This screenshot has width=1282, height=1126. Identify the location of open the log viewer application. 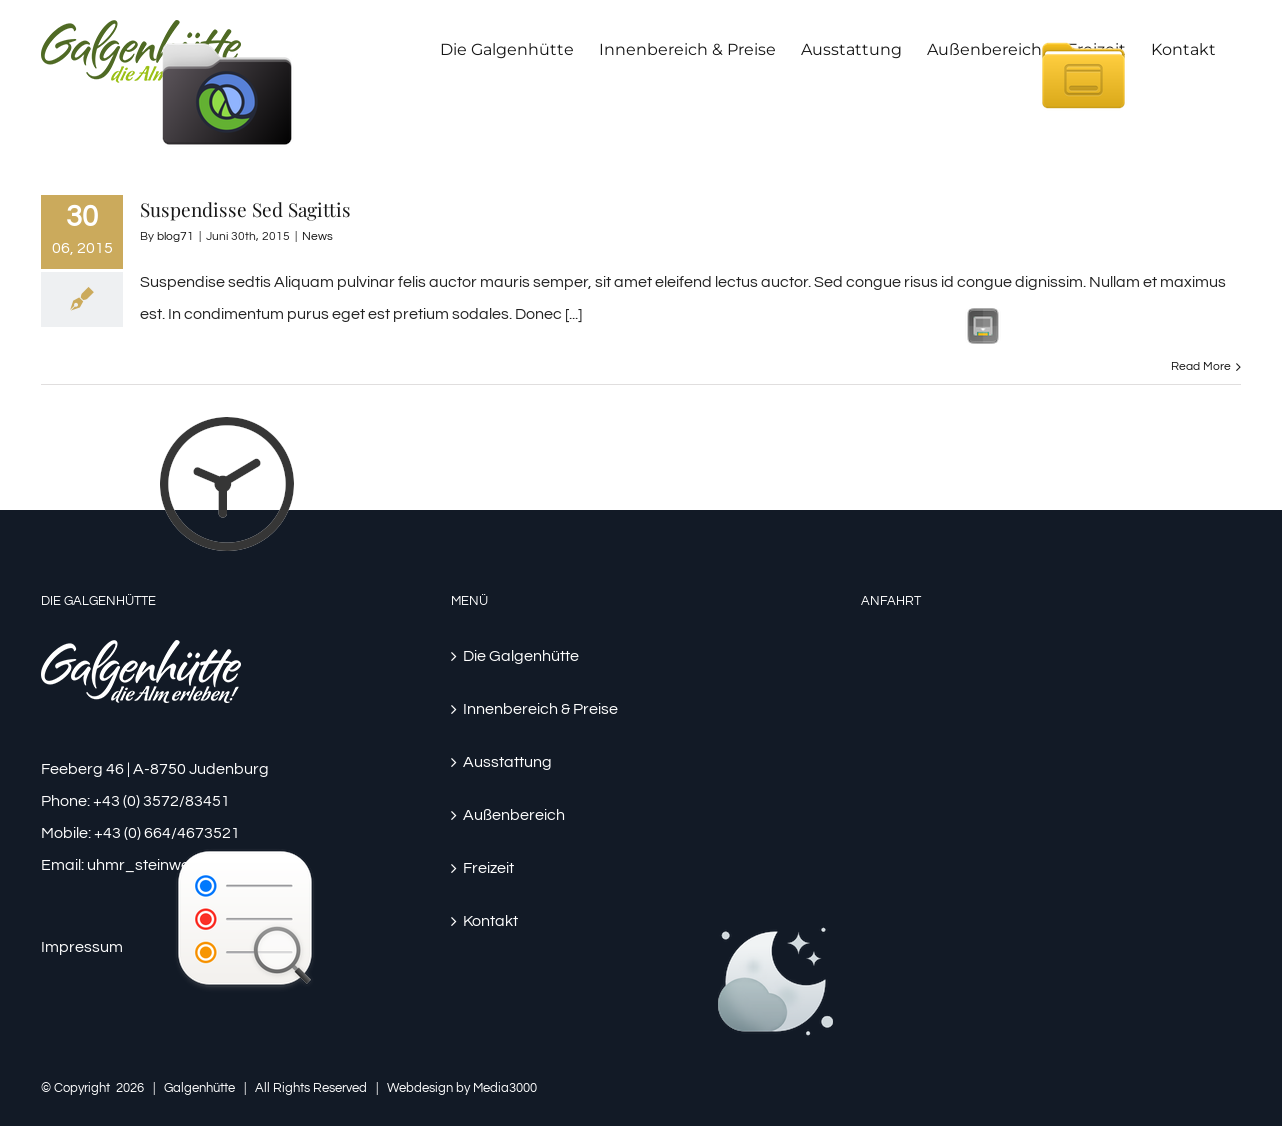
(245, 918).